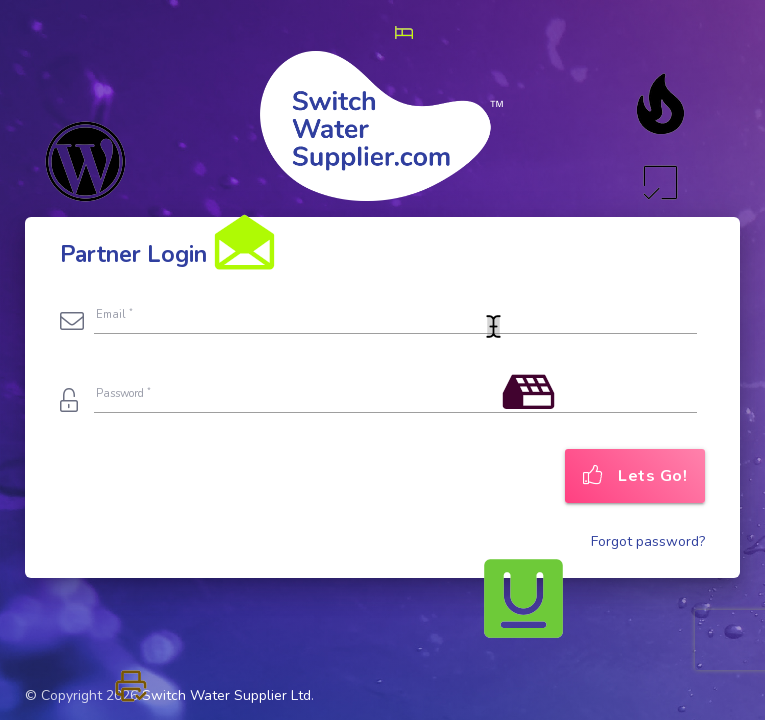 The height and width of the screenshot is (720, 765). I want to click on apply underline formatting to selected text, so click(523, 598).